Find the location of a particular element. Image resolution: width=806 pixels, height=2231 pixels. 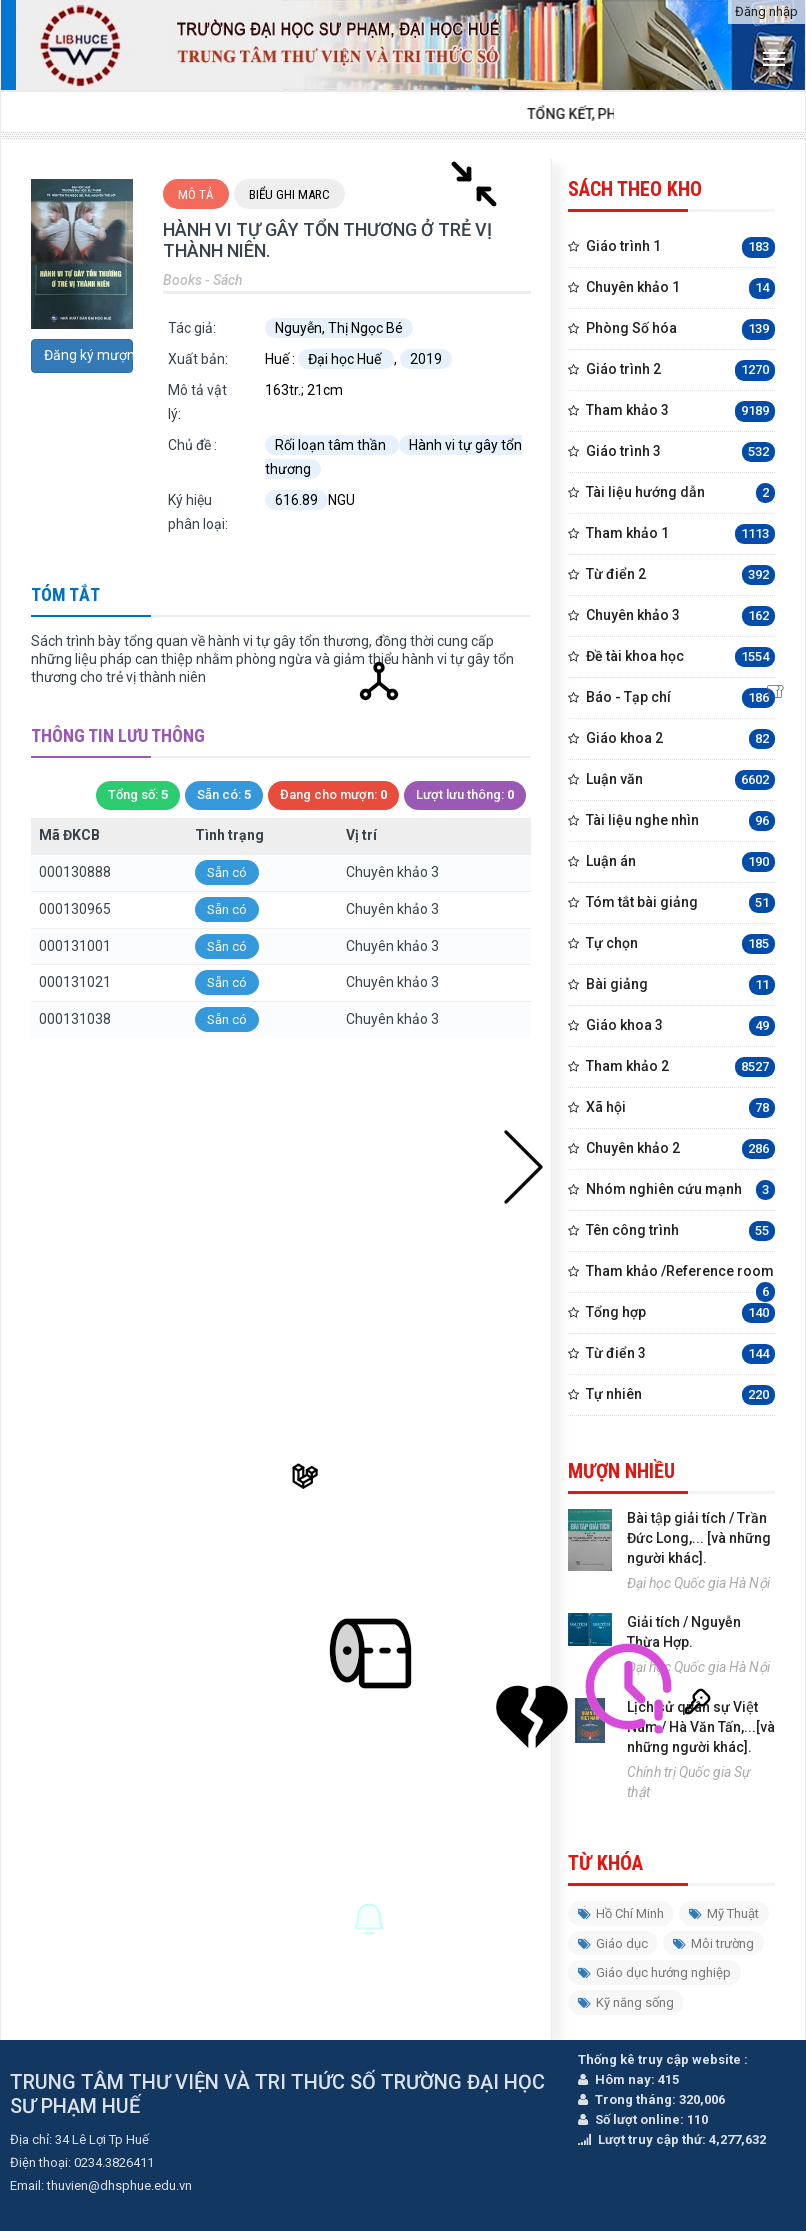

time-sensitive alert or warning is located at coordinates (628, 1686).